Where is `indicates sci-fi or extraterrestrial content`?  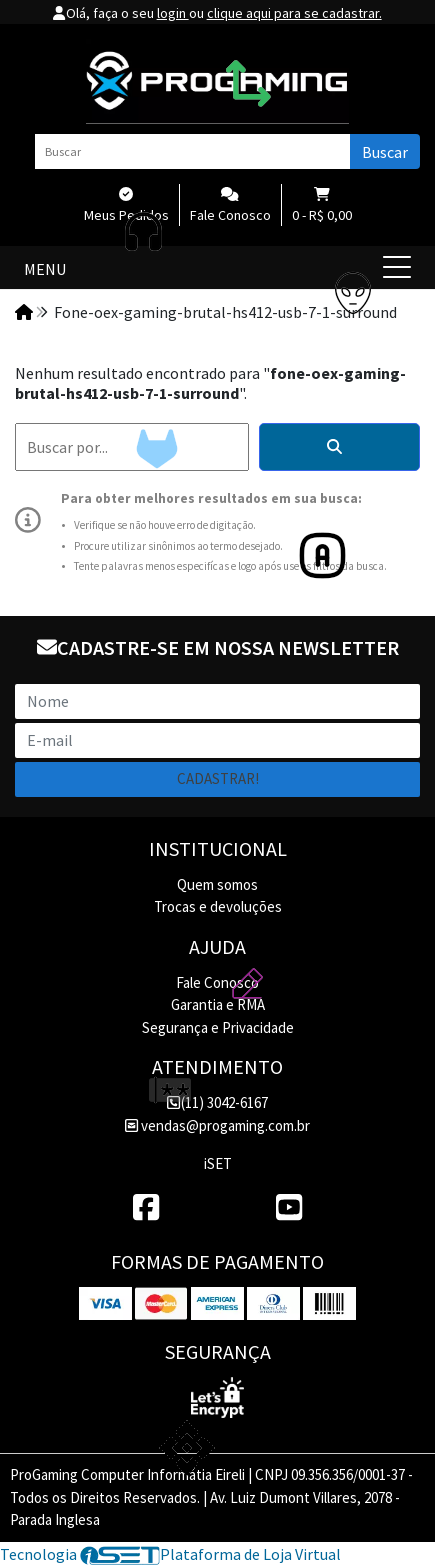 indicates sci-fi or extraterrestrial content is located at coordinates (353, 293).